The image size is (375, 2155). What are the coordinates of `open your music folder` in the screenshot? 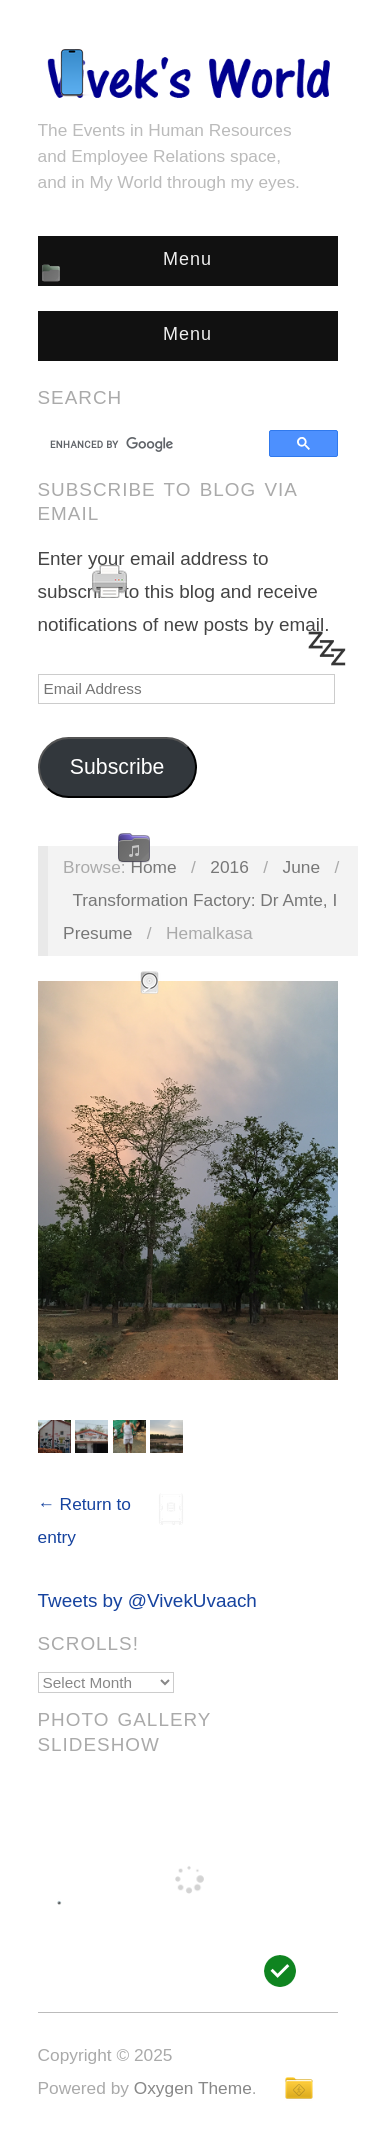 It's located at (134, 847).